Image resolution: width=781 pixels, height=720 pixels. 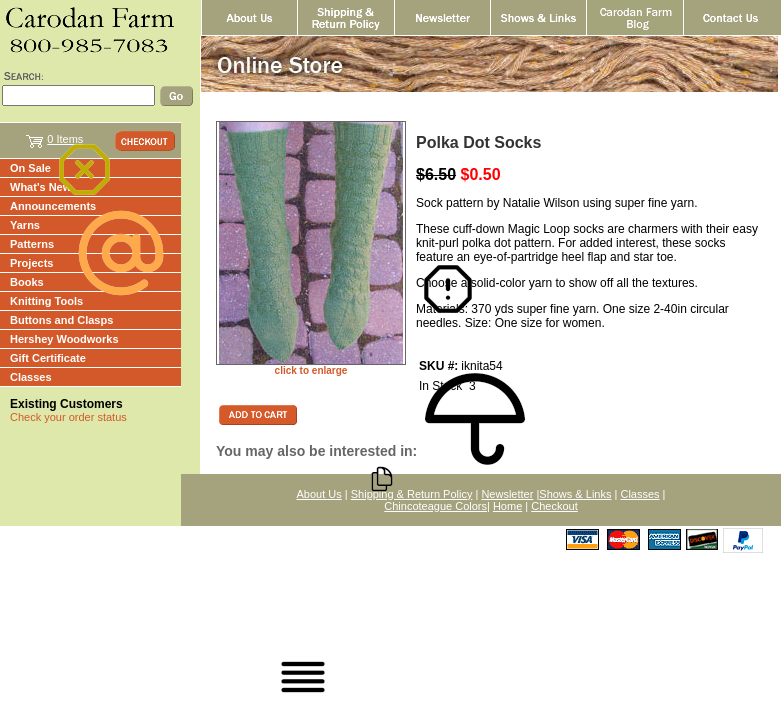 What do you see at coordinates (382, 479) in the screenshot?
I see `copy to clipboard` at bounding box center [382, 479].